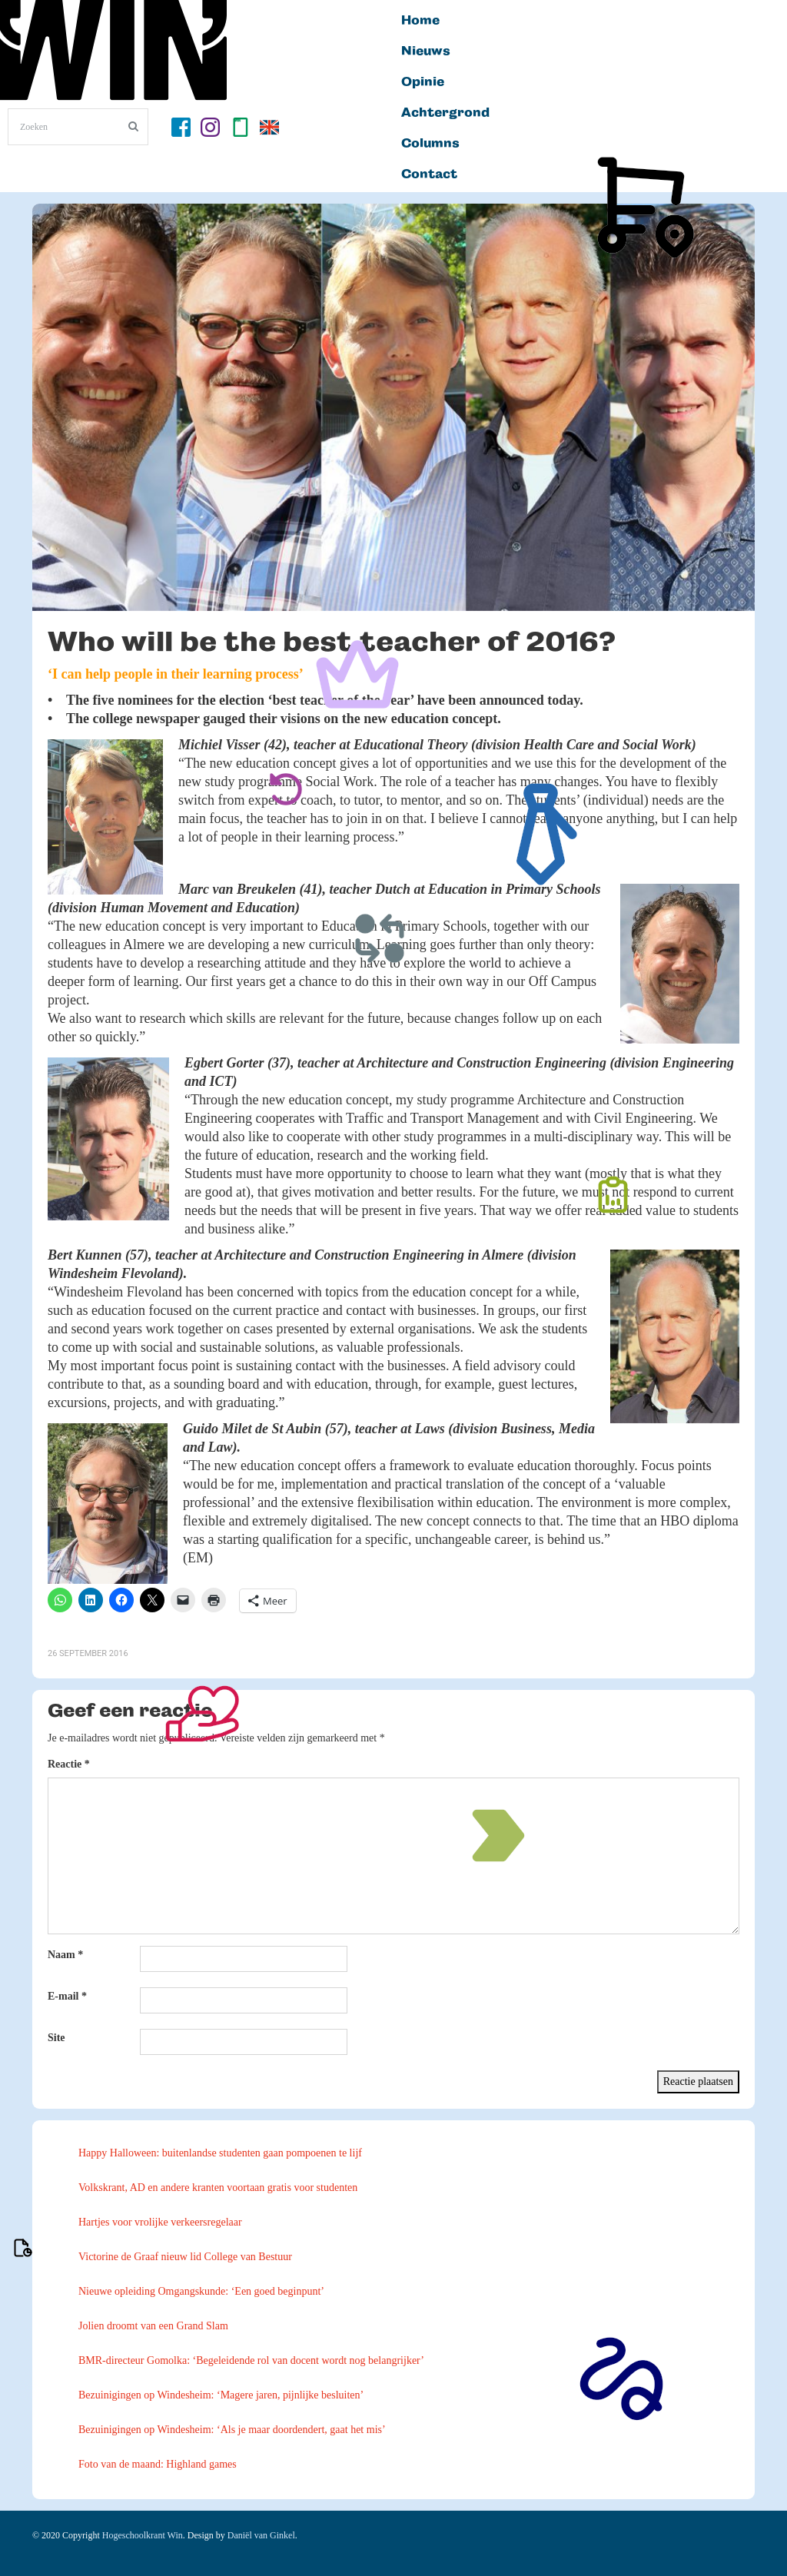 This screenshot has width=787, height=2576. I want to click on transform or convert between formats, so click(380, 938).